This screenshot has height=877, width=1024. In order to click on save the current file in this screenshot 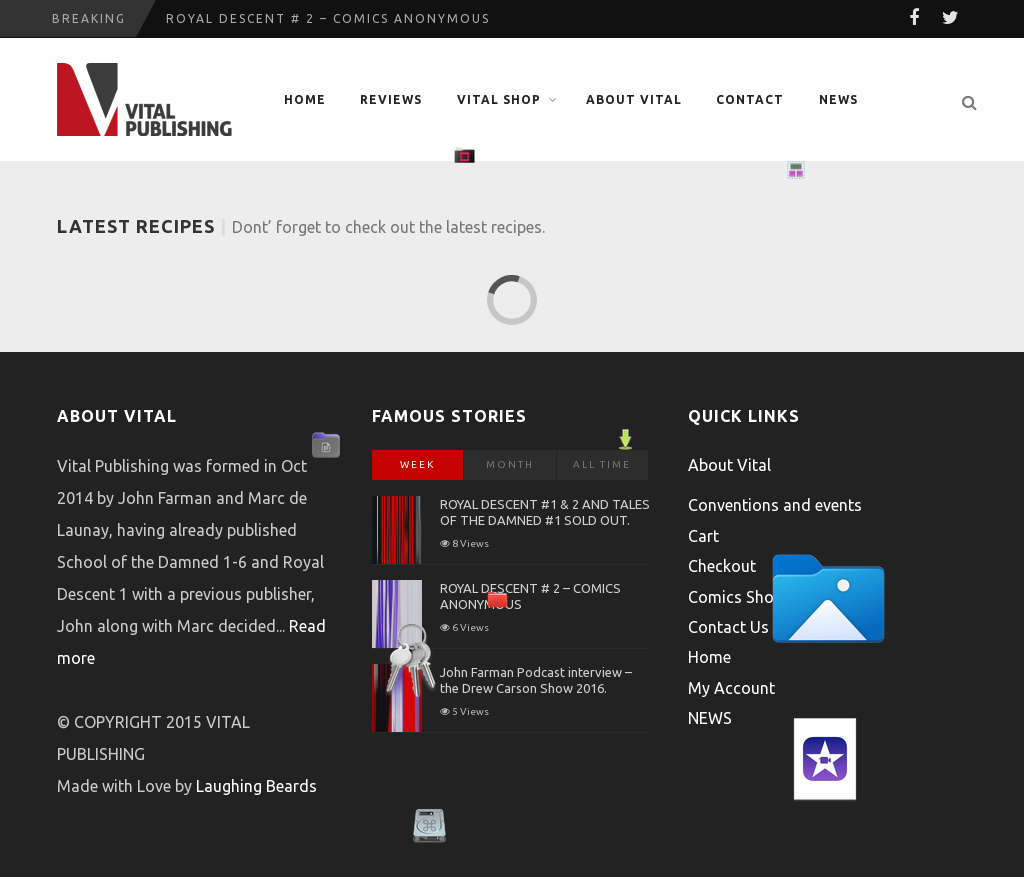, I will do `click(625, 439)`.